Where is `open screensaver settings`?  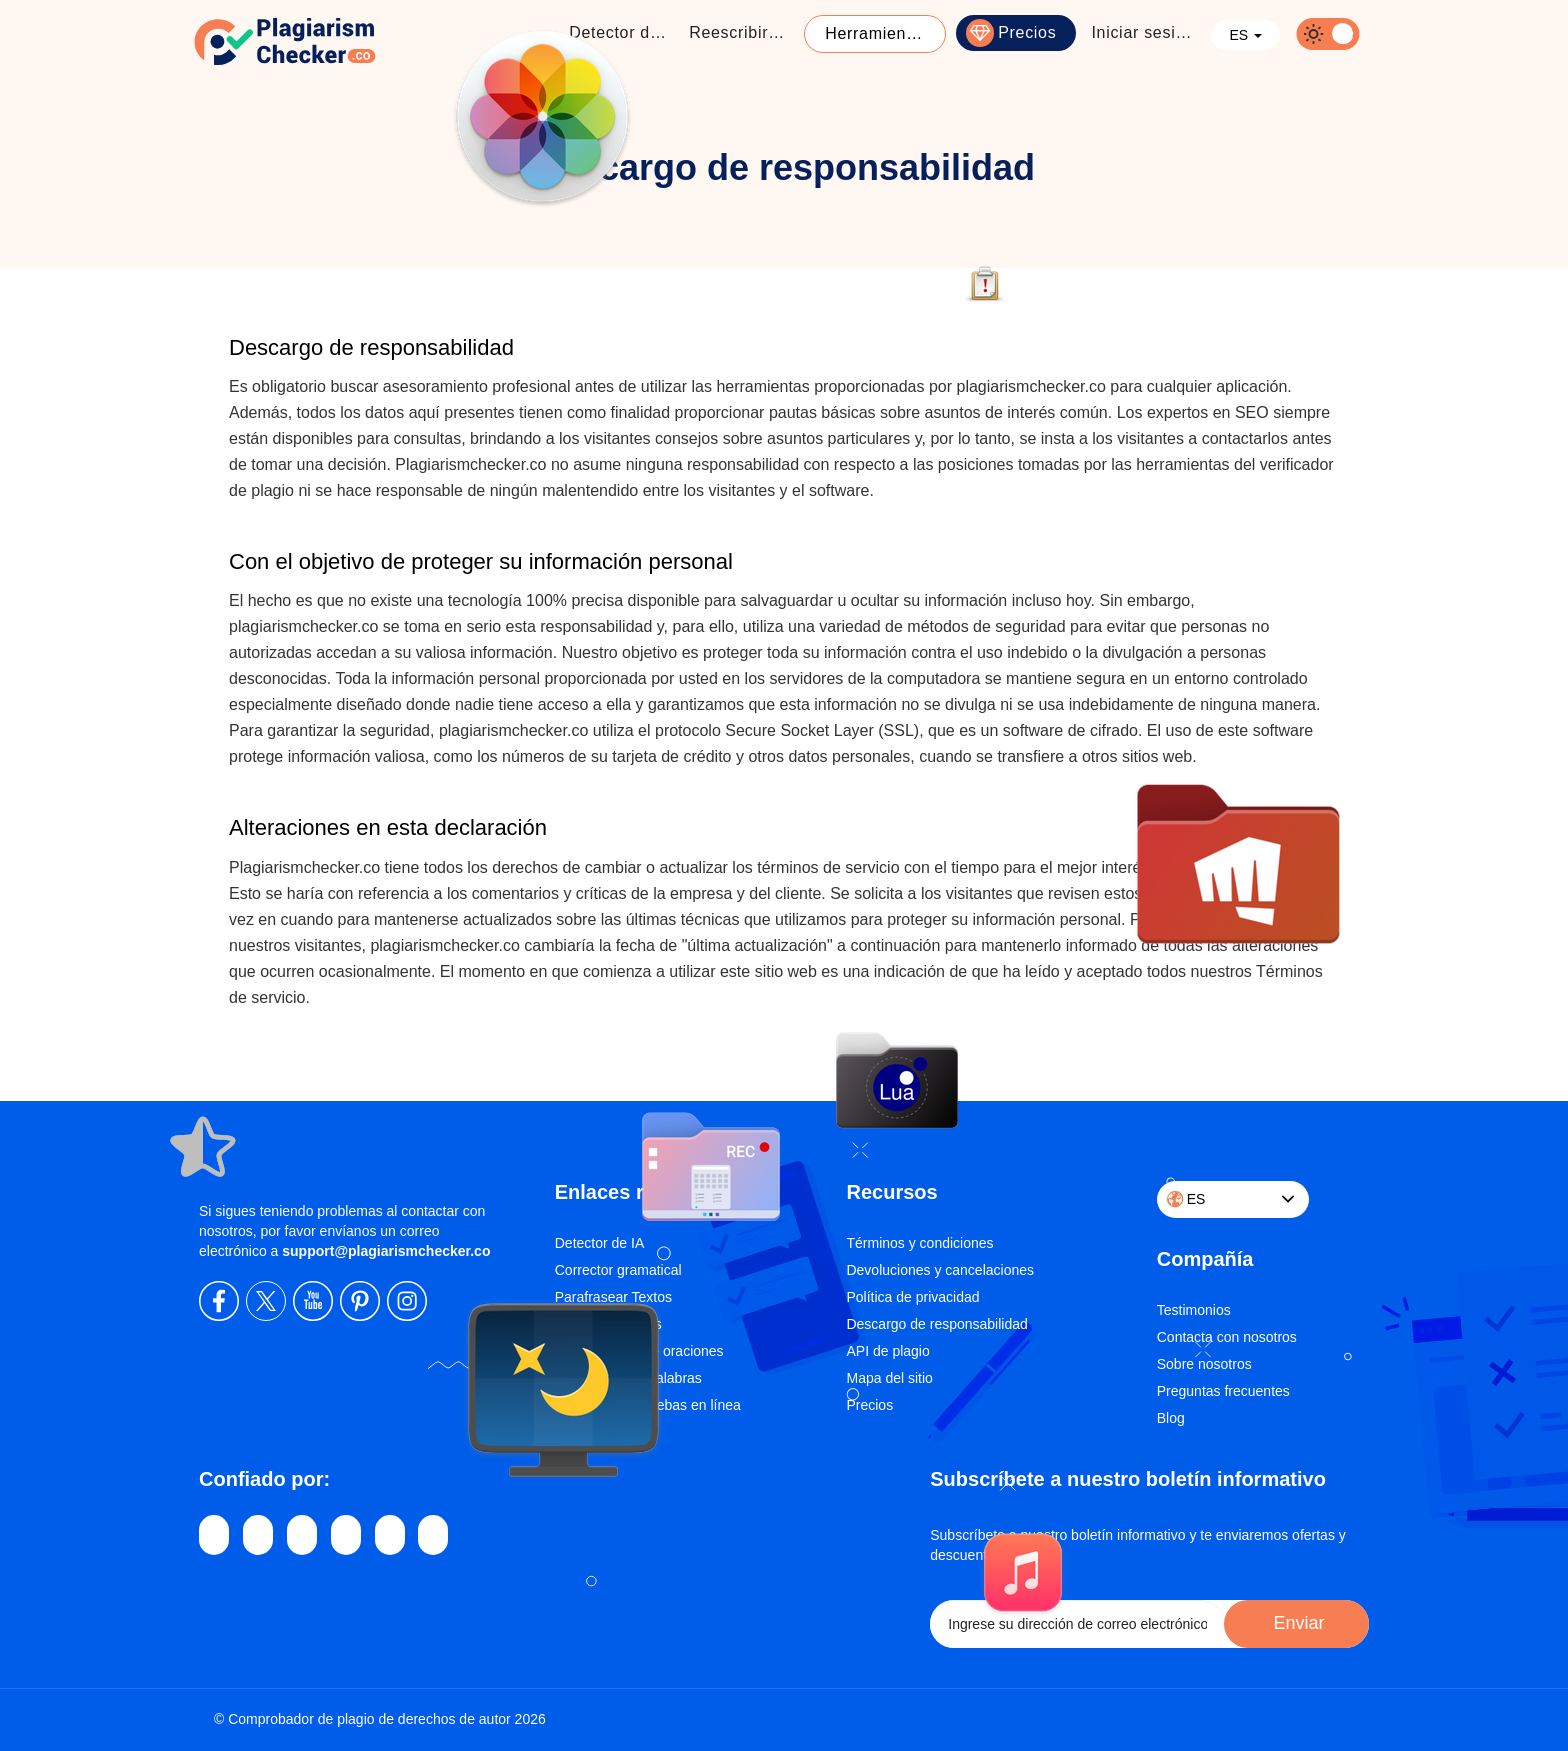 open screensaver settings is located at coordinates (563, 1388).